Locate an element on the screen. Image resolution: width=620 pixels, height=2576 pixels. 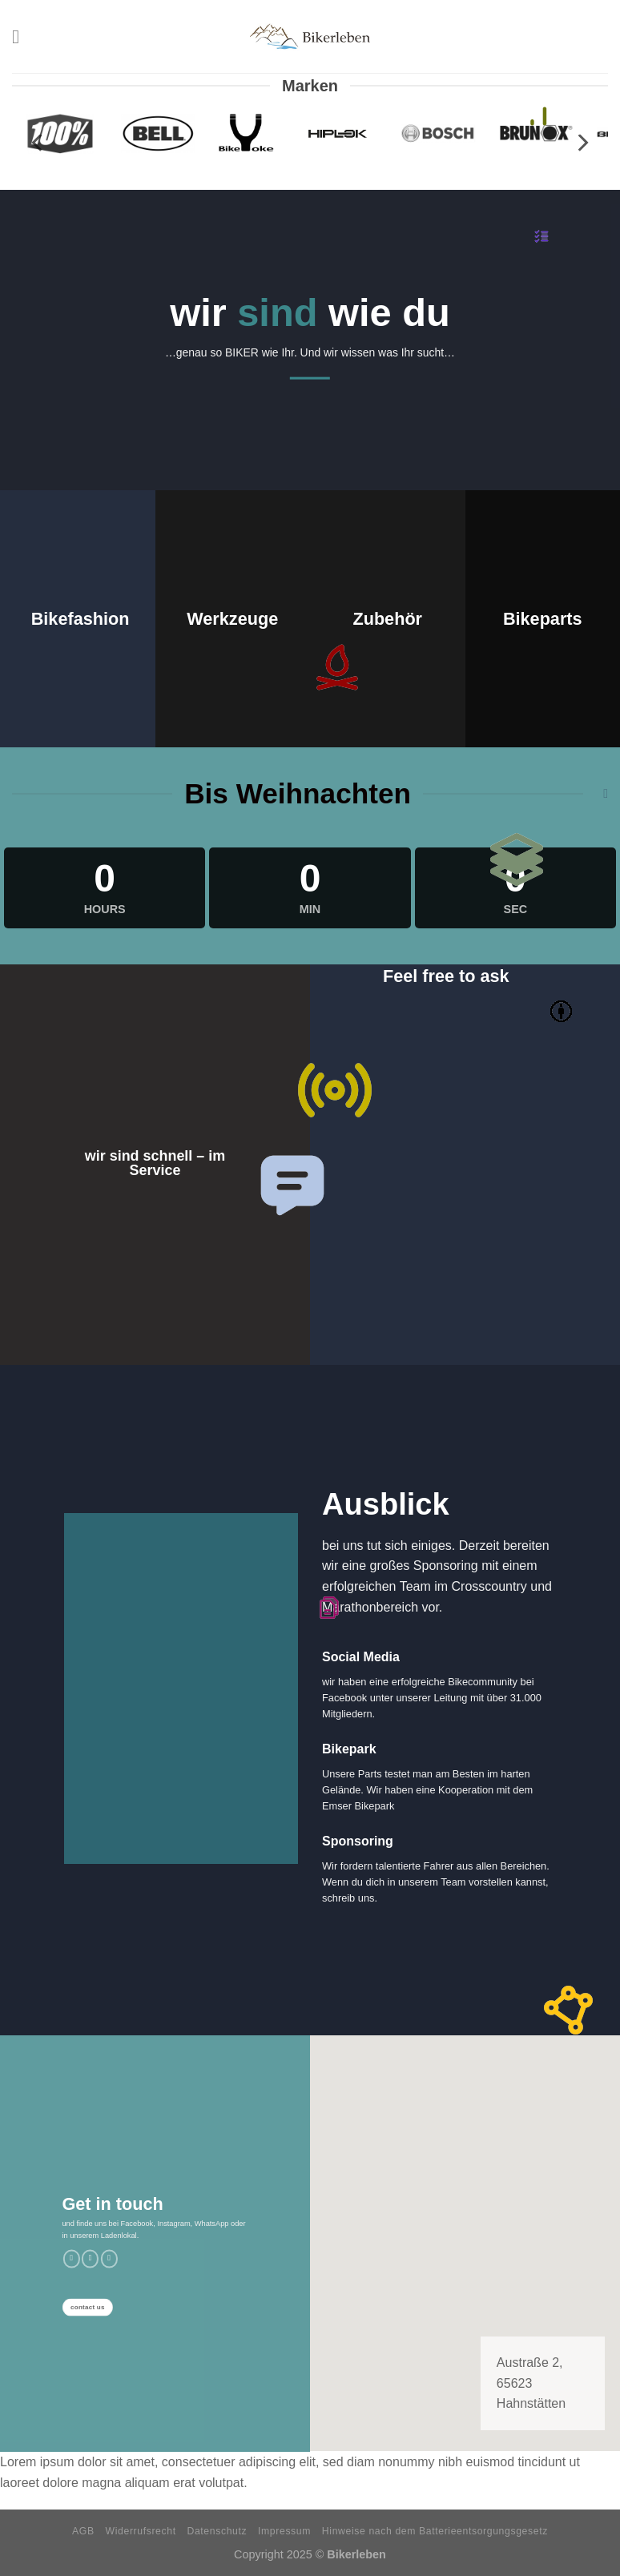
access radio or audio streaming is located at coordinates (335, 1090).